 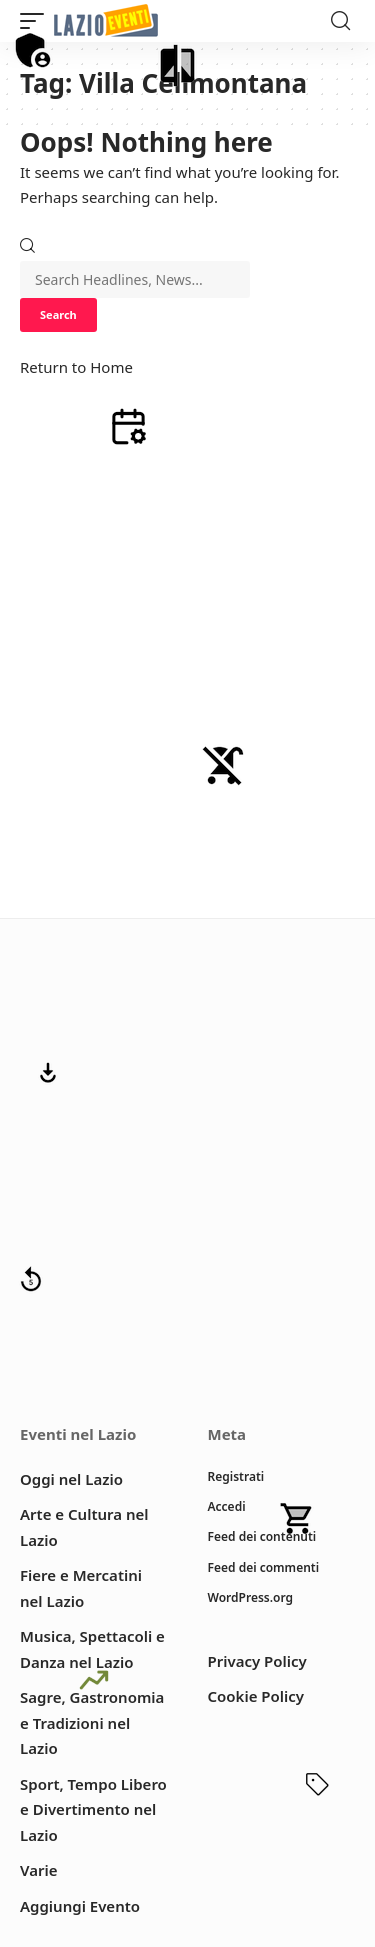 I want to click on access calendar settings, so click(x=128, y=426).